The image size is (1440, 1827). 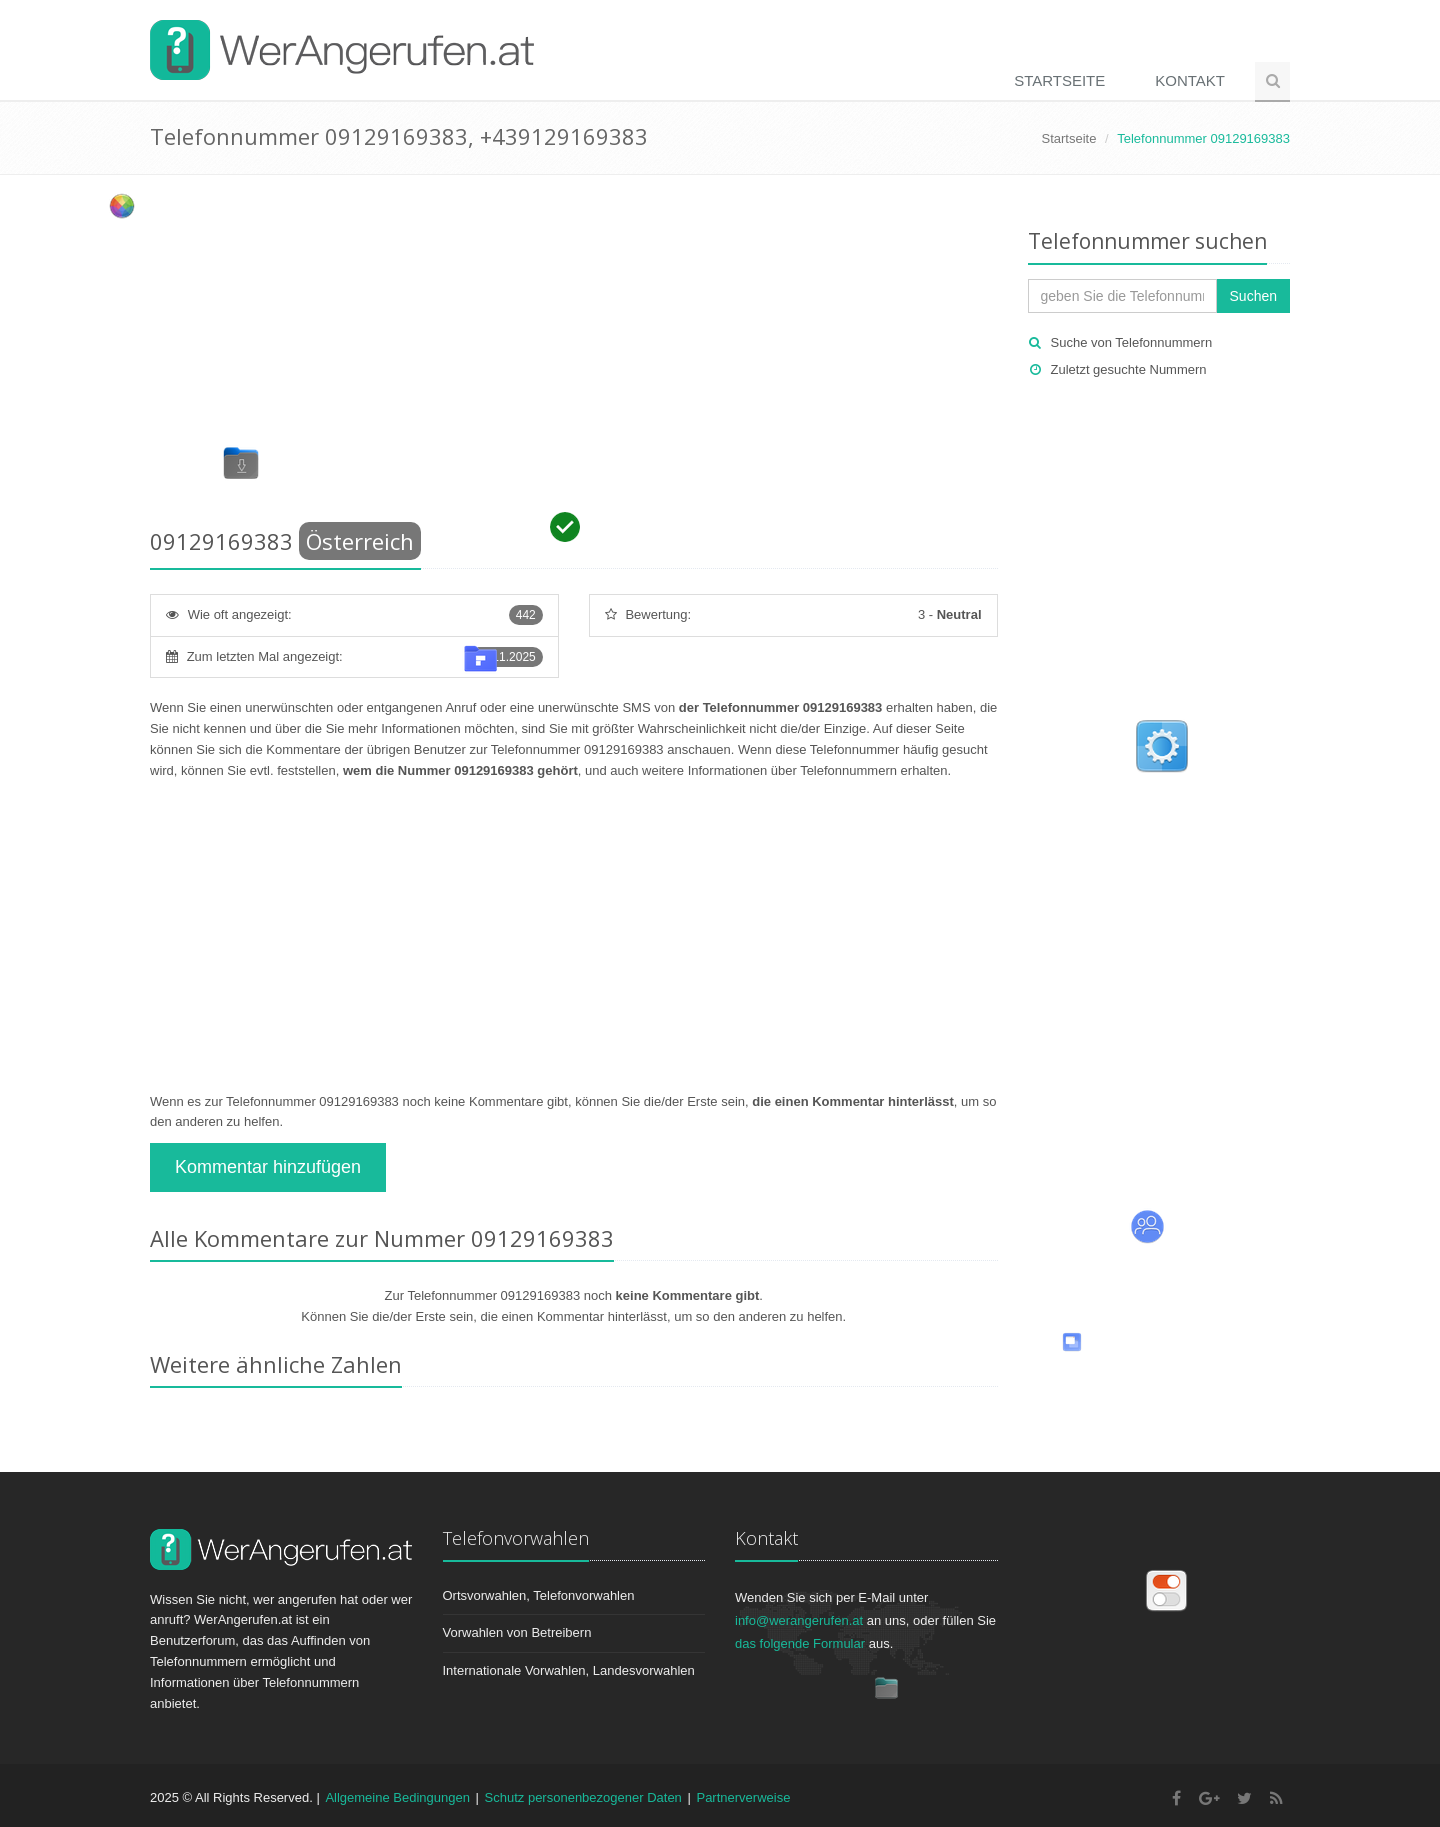 What do you see at coordinates (1072, 1342) in the screenshot?
I see `manage startup applications and session settings` at bounding box center [1072, 1342].